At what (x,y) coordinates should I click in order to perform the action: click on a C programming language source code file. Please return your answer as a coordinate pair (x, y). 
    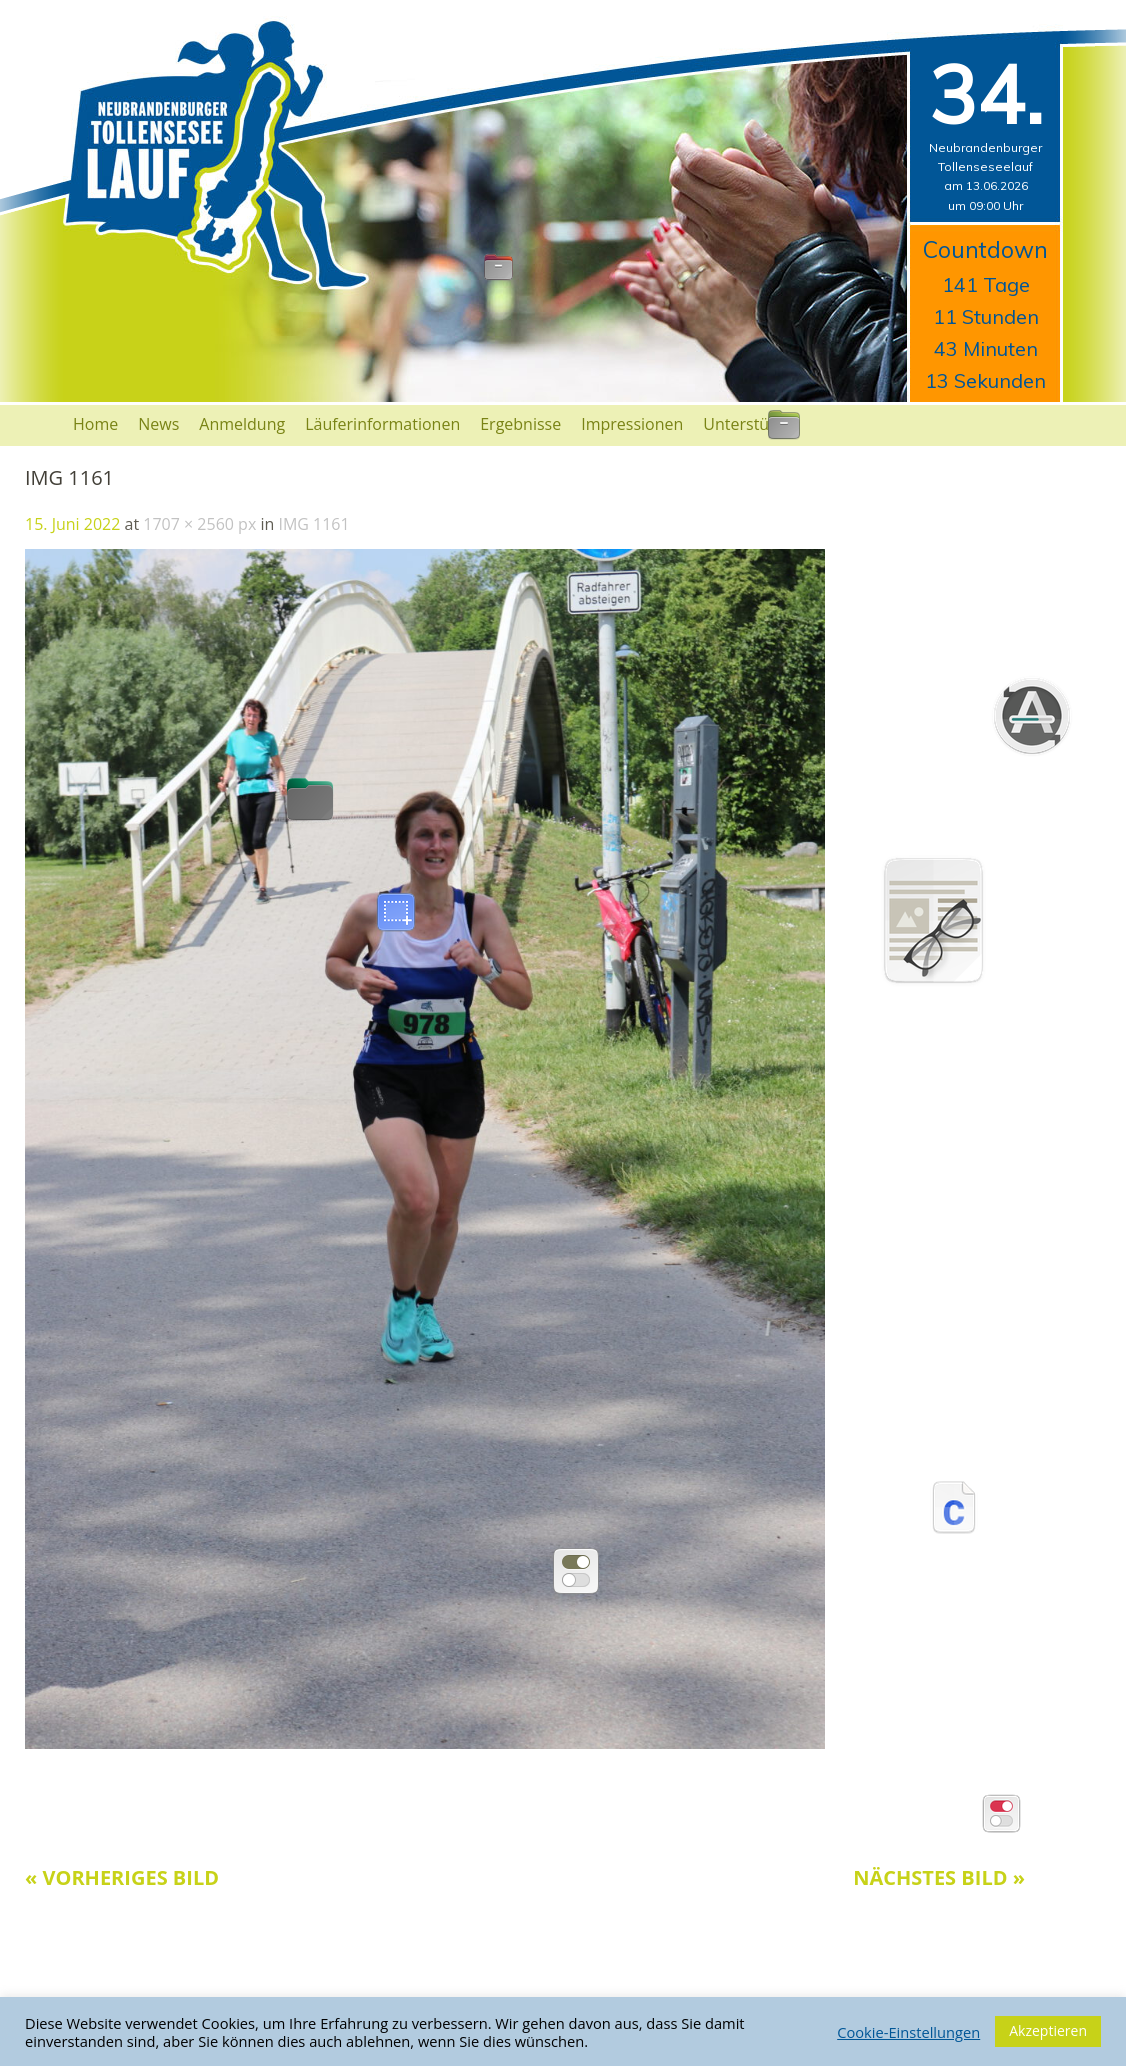
    Looking at the image, I should click on (954, 1507).